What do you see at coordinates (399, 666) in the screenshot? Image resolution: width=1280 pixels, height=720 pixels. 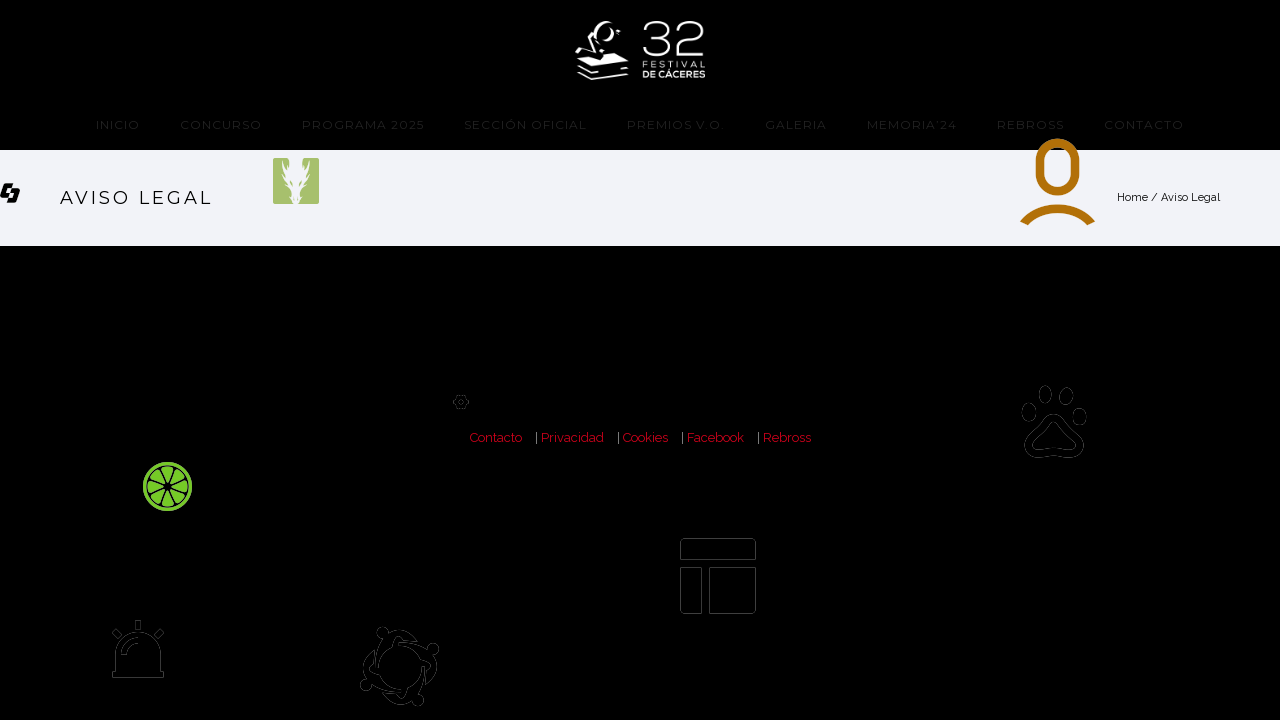 I see `hornbill brand logo` at bounding box center [399, 666].